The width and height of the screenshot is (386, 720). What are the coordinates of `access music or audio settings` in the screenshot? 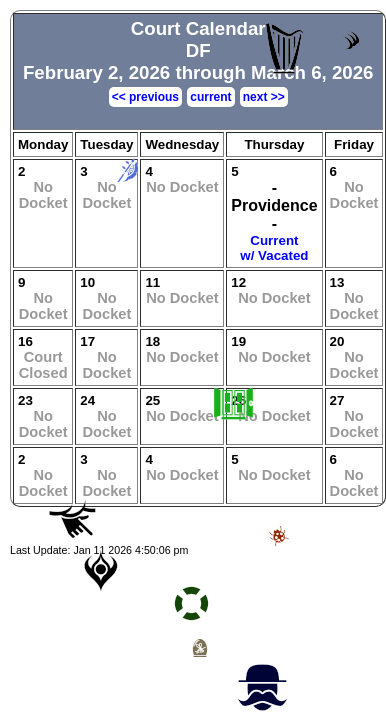 It's located at (284, 48).